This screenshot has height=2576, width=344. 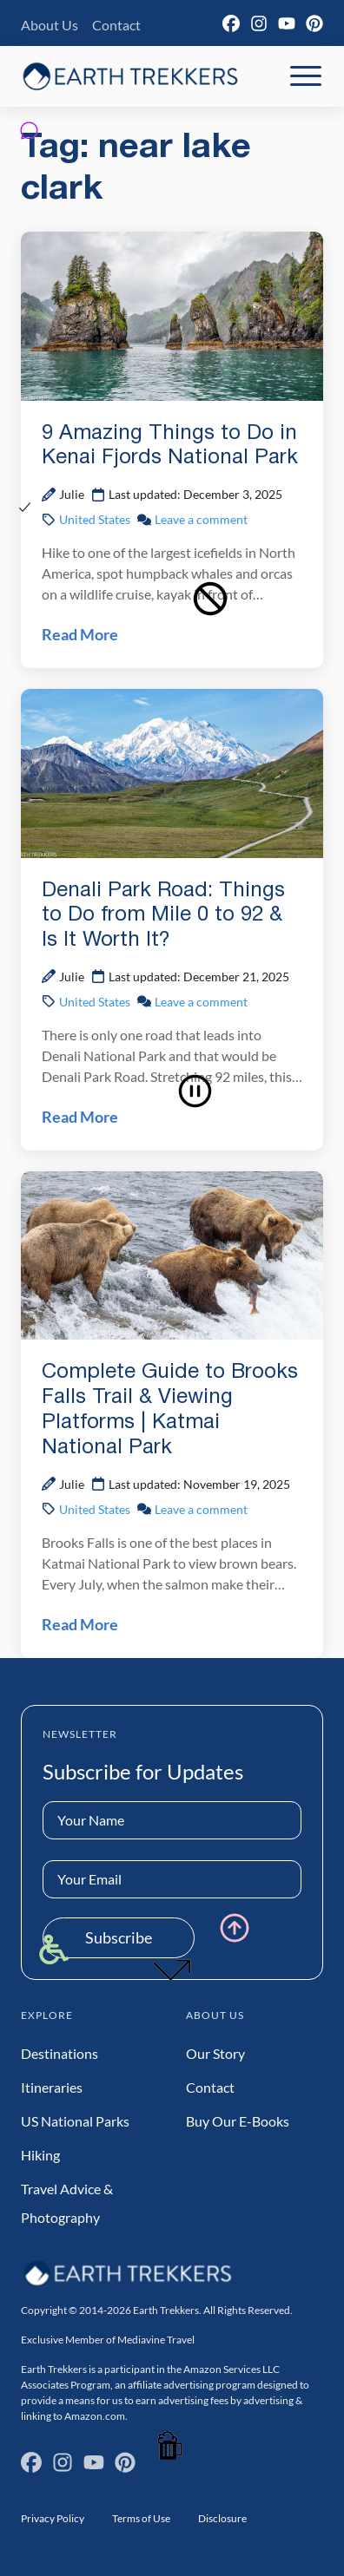 What do you see at coordinates (169, 2445) in the screenshot?
I see `view nearby bars or pubs` at bounding box center [169, 2445].